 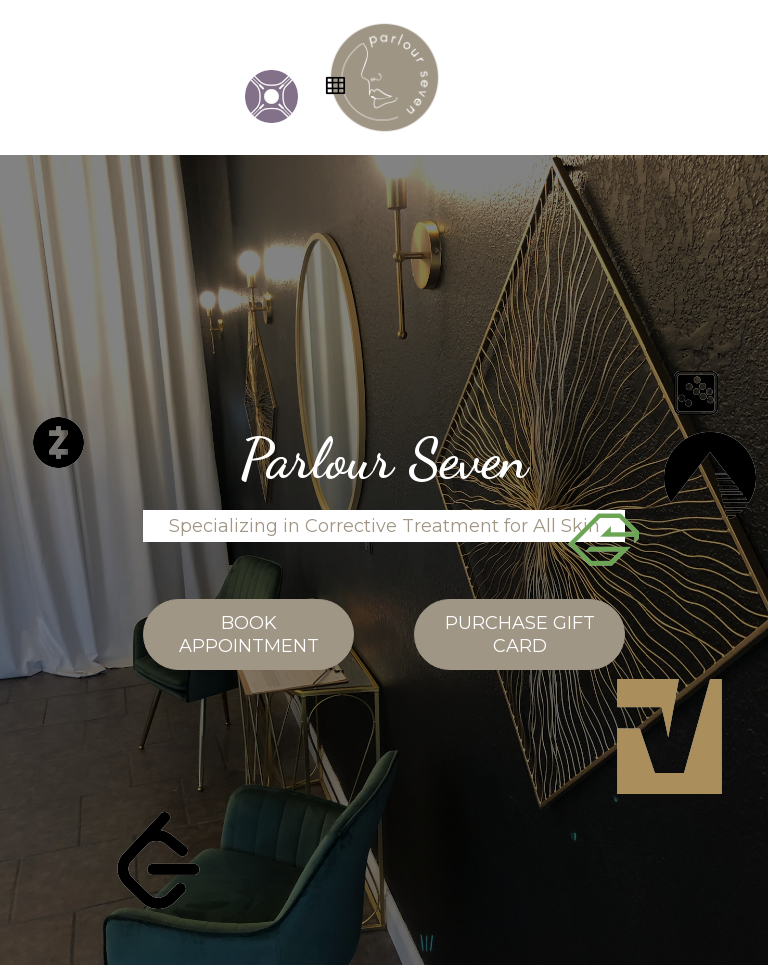 I want to click on open sonarr media management app, so click(x=271, y=96).